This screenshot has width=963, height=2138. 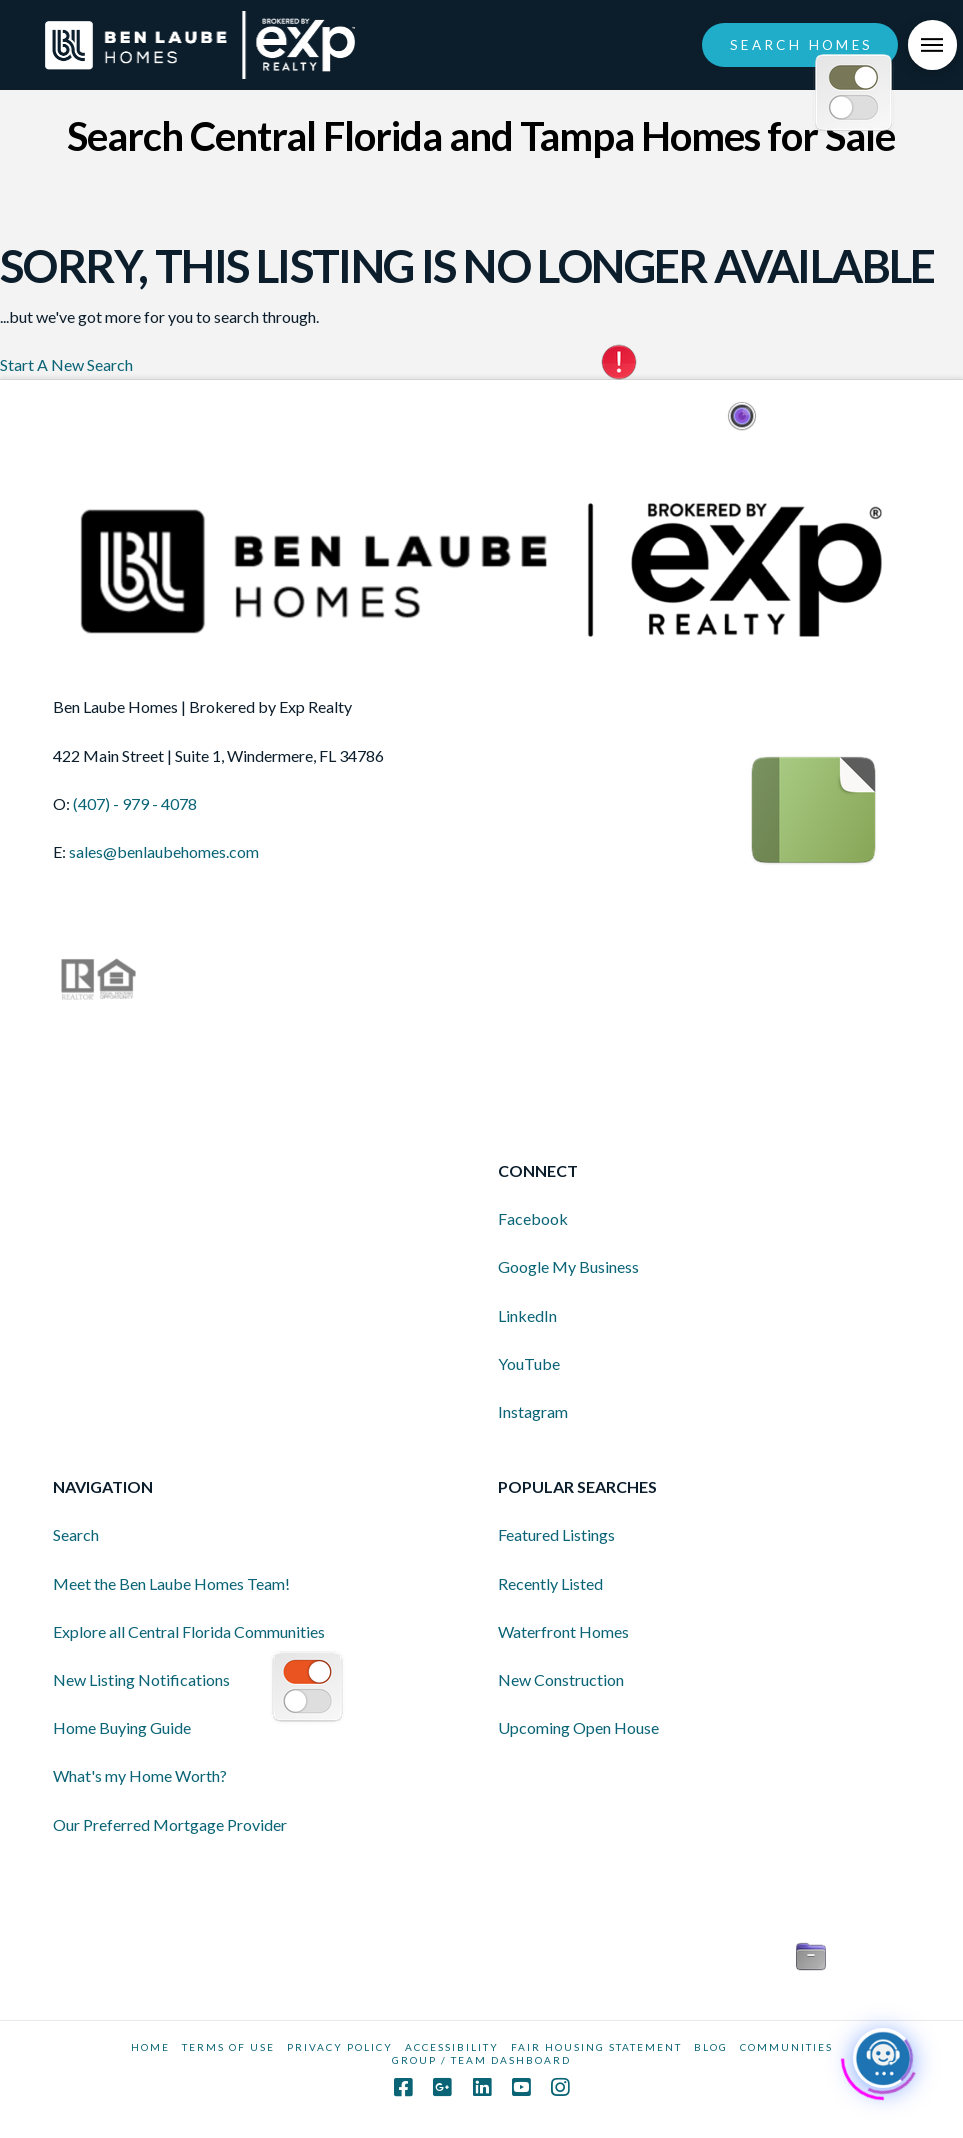 I want to click on open gnome tweaks to customize desktop settings, so click(x=853, y=92).